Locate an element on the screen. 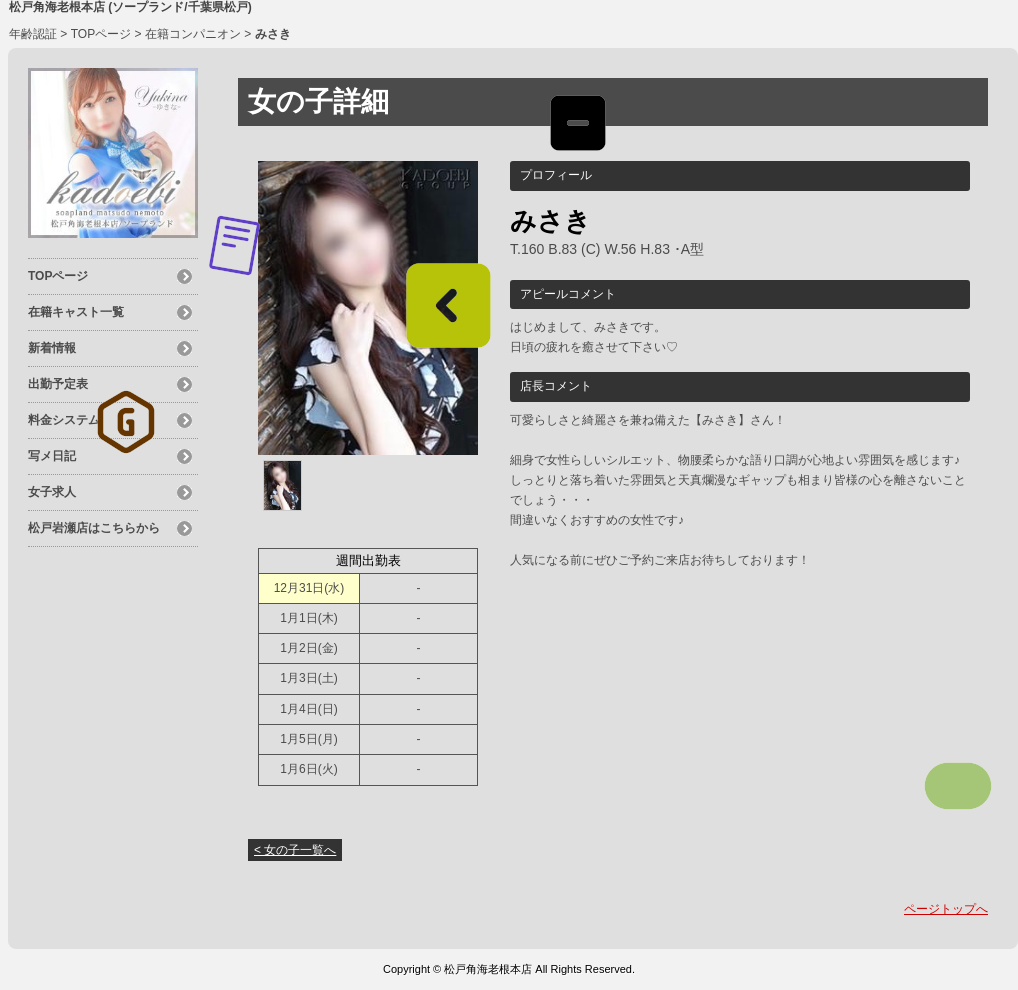 The width and height of the screenshot is (1018, 990). access medication or pharmacy features is located at coordinates (958, 786).